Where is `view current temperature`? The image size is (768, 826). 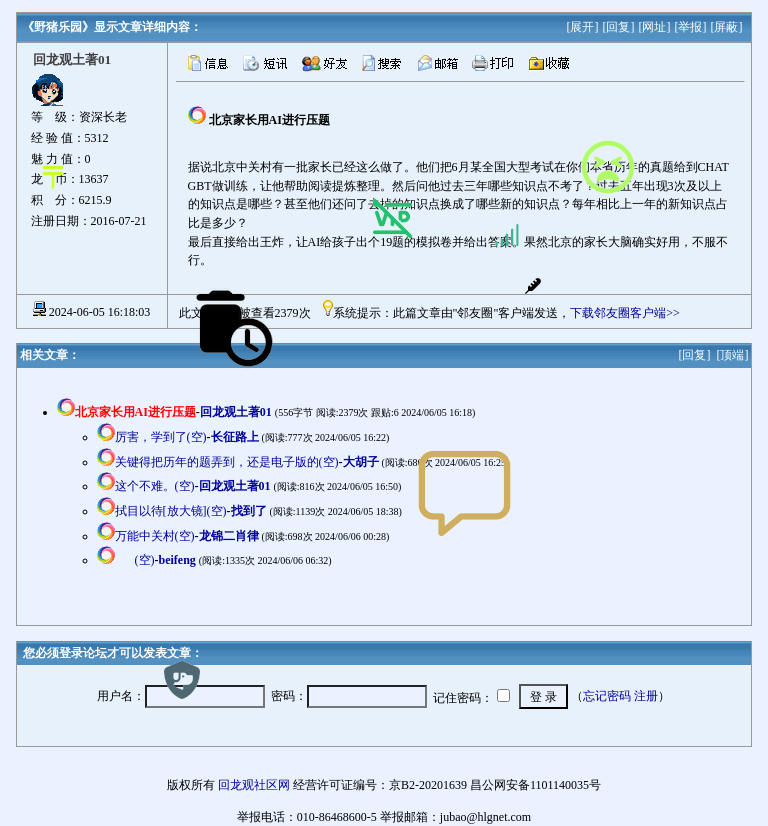
view current temperature is located at coordinates (533, 286).